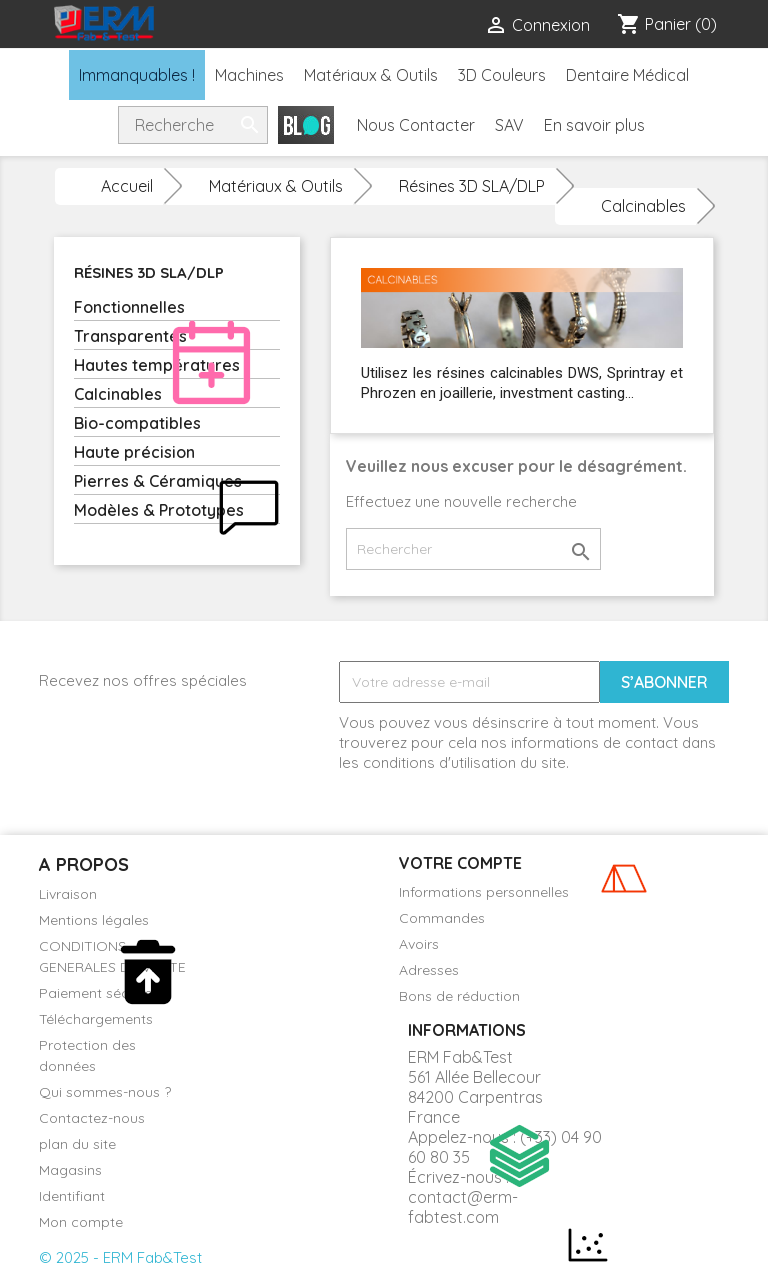 This screenshot has width=768, height=1284. What do you see at coordinates (148, 973) in the screenshot?
I see `restore item from trash` at bounding box center [148, 973].